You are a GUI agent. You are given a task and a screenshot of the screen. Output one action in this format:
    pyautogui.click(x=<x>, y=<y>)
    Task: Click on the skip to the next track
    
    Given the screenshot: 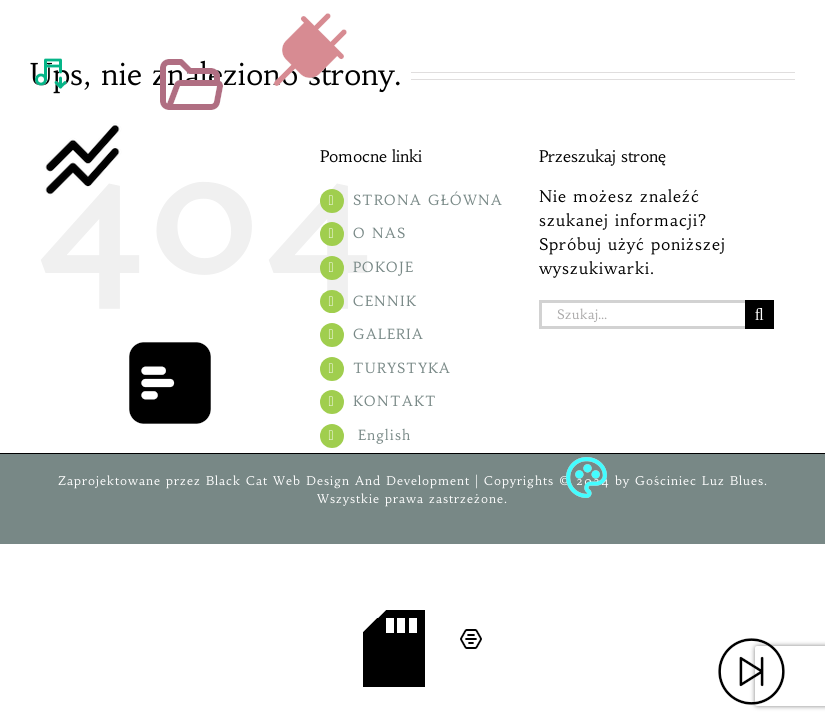 What is the action you would take?
    pyautogui.click(x=751, y=671)
    